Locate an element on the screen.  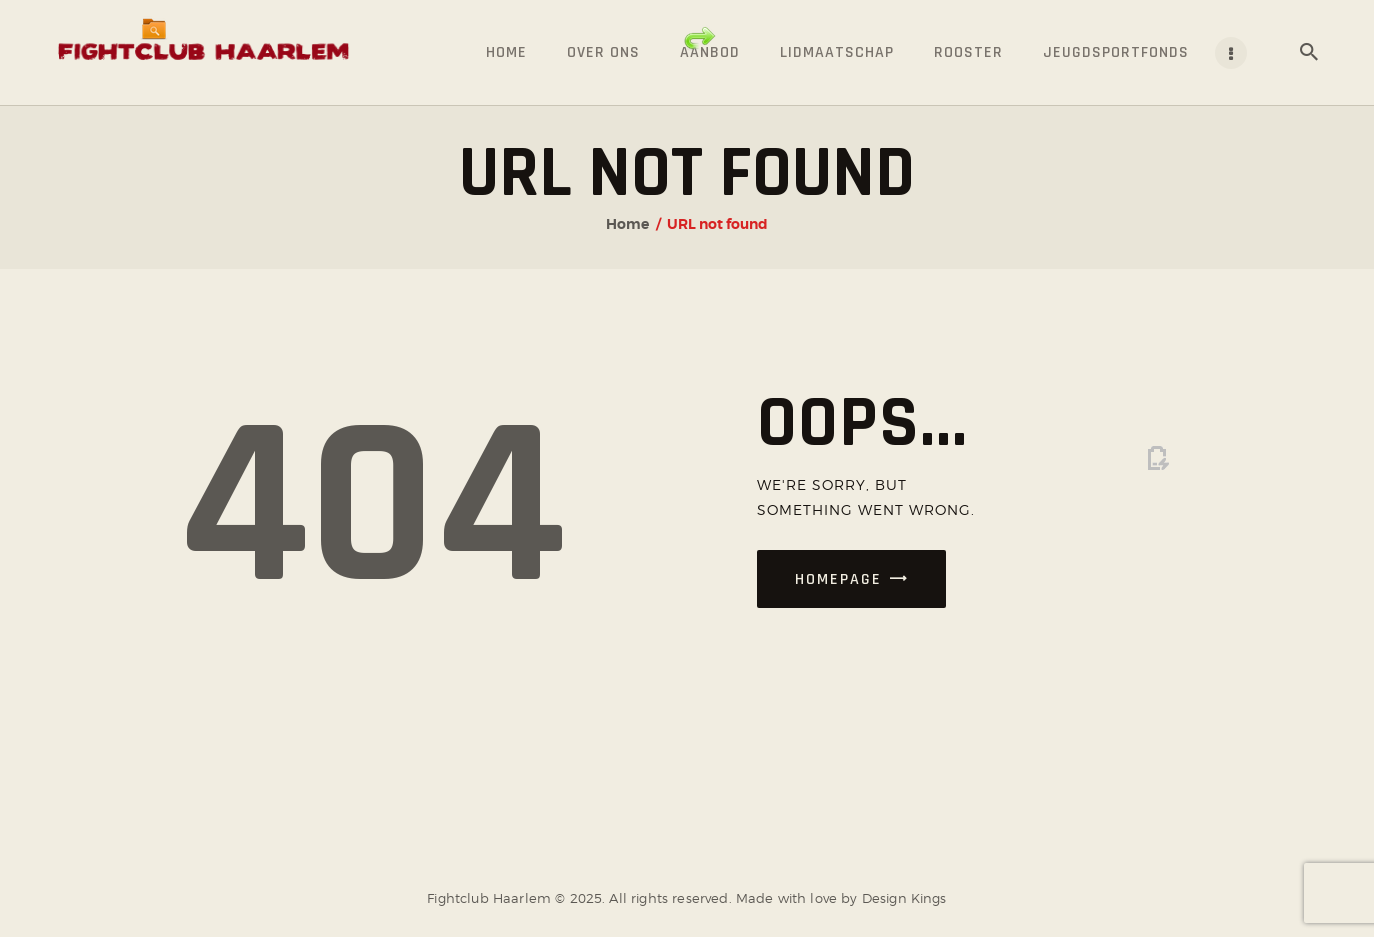
access saved search queries is located at coordinates (154, 30).